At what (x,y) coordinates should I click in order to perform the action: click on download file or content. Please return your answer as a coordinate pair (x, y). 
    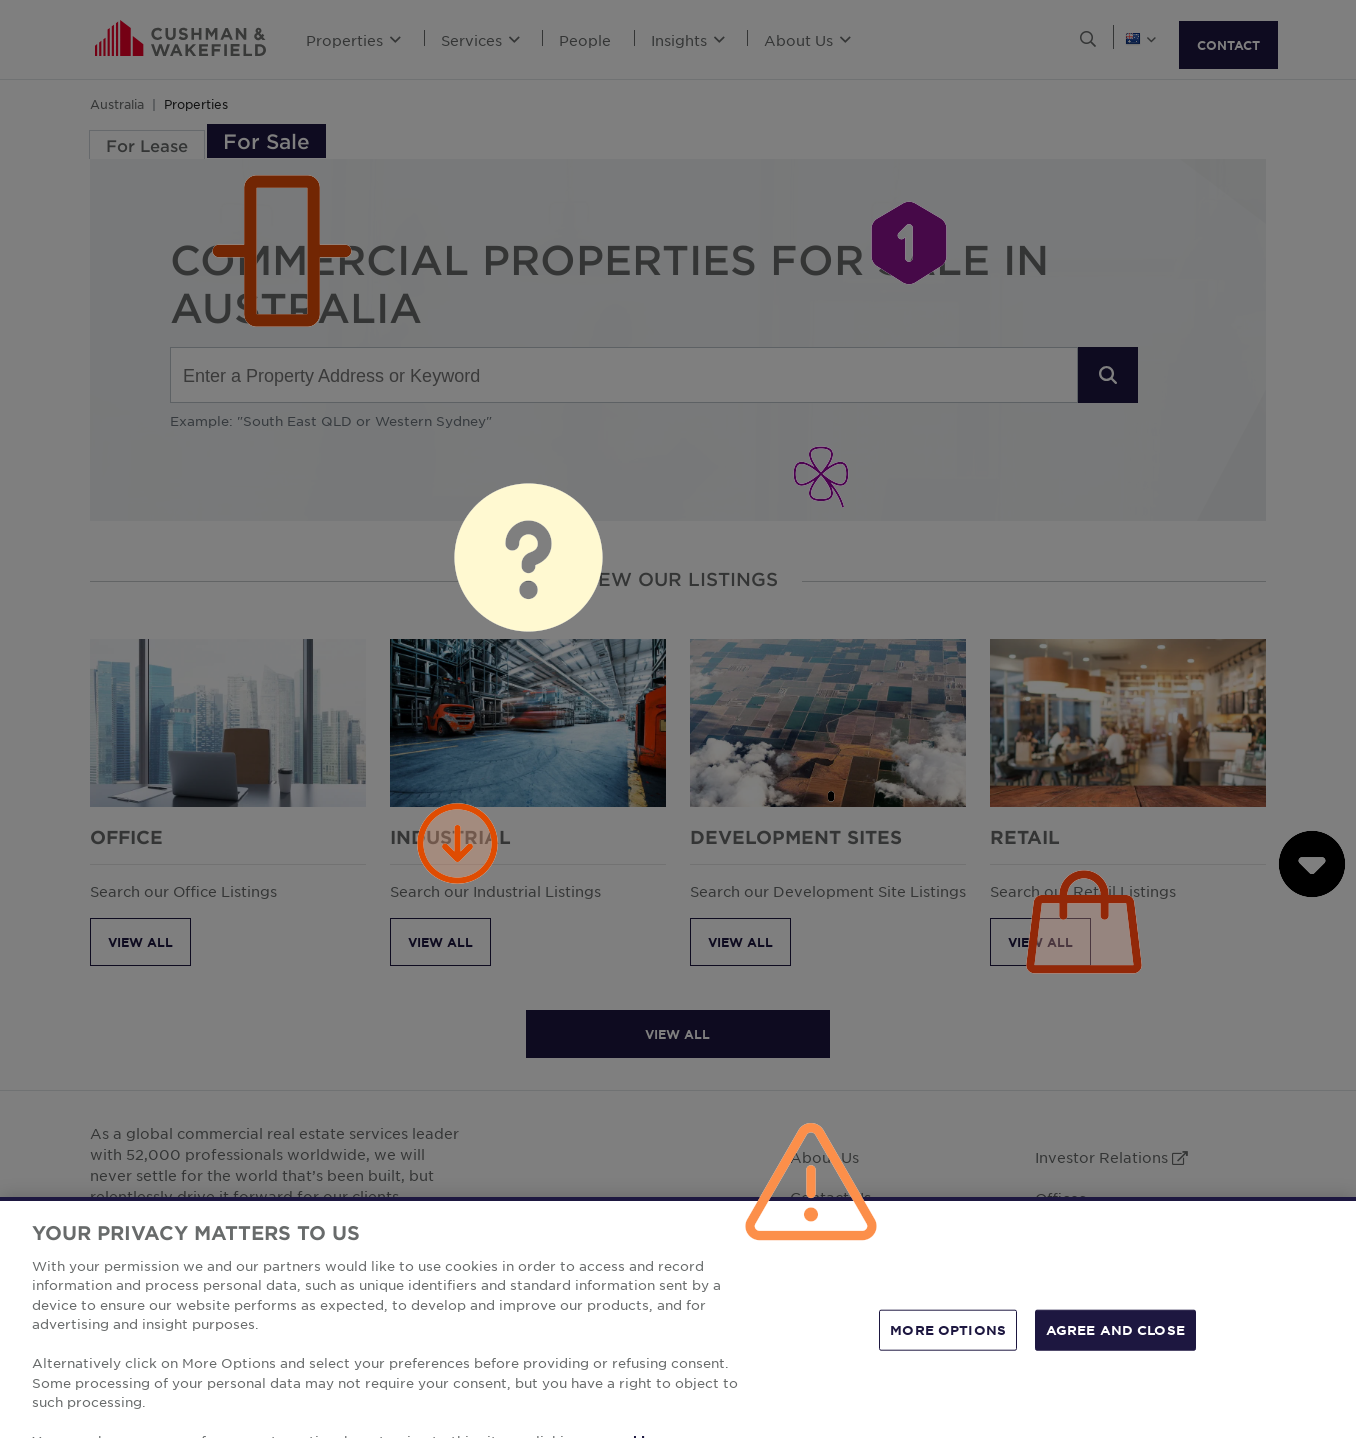
    Looking at the image, I should click on (457, 843).